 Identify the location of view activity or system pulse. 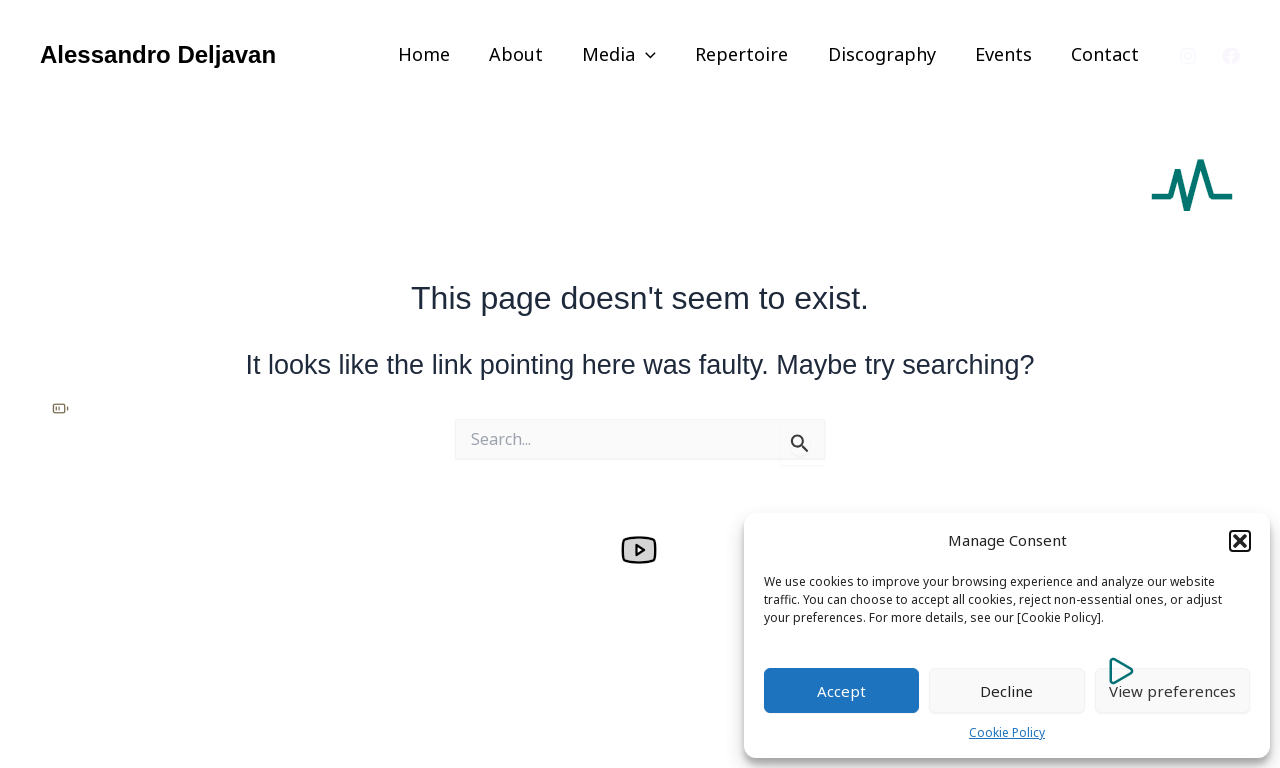
(1192, 188).